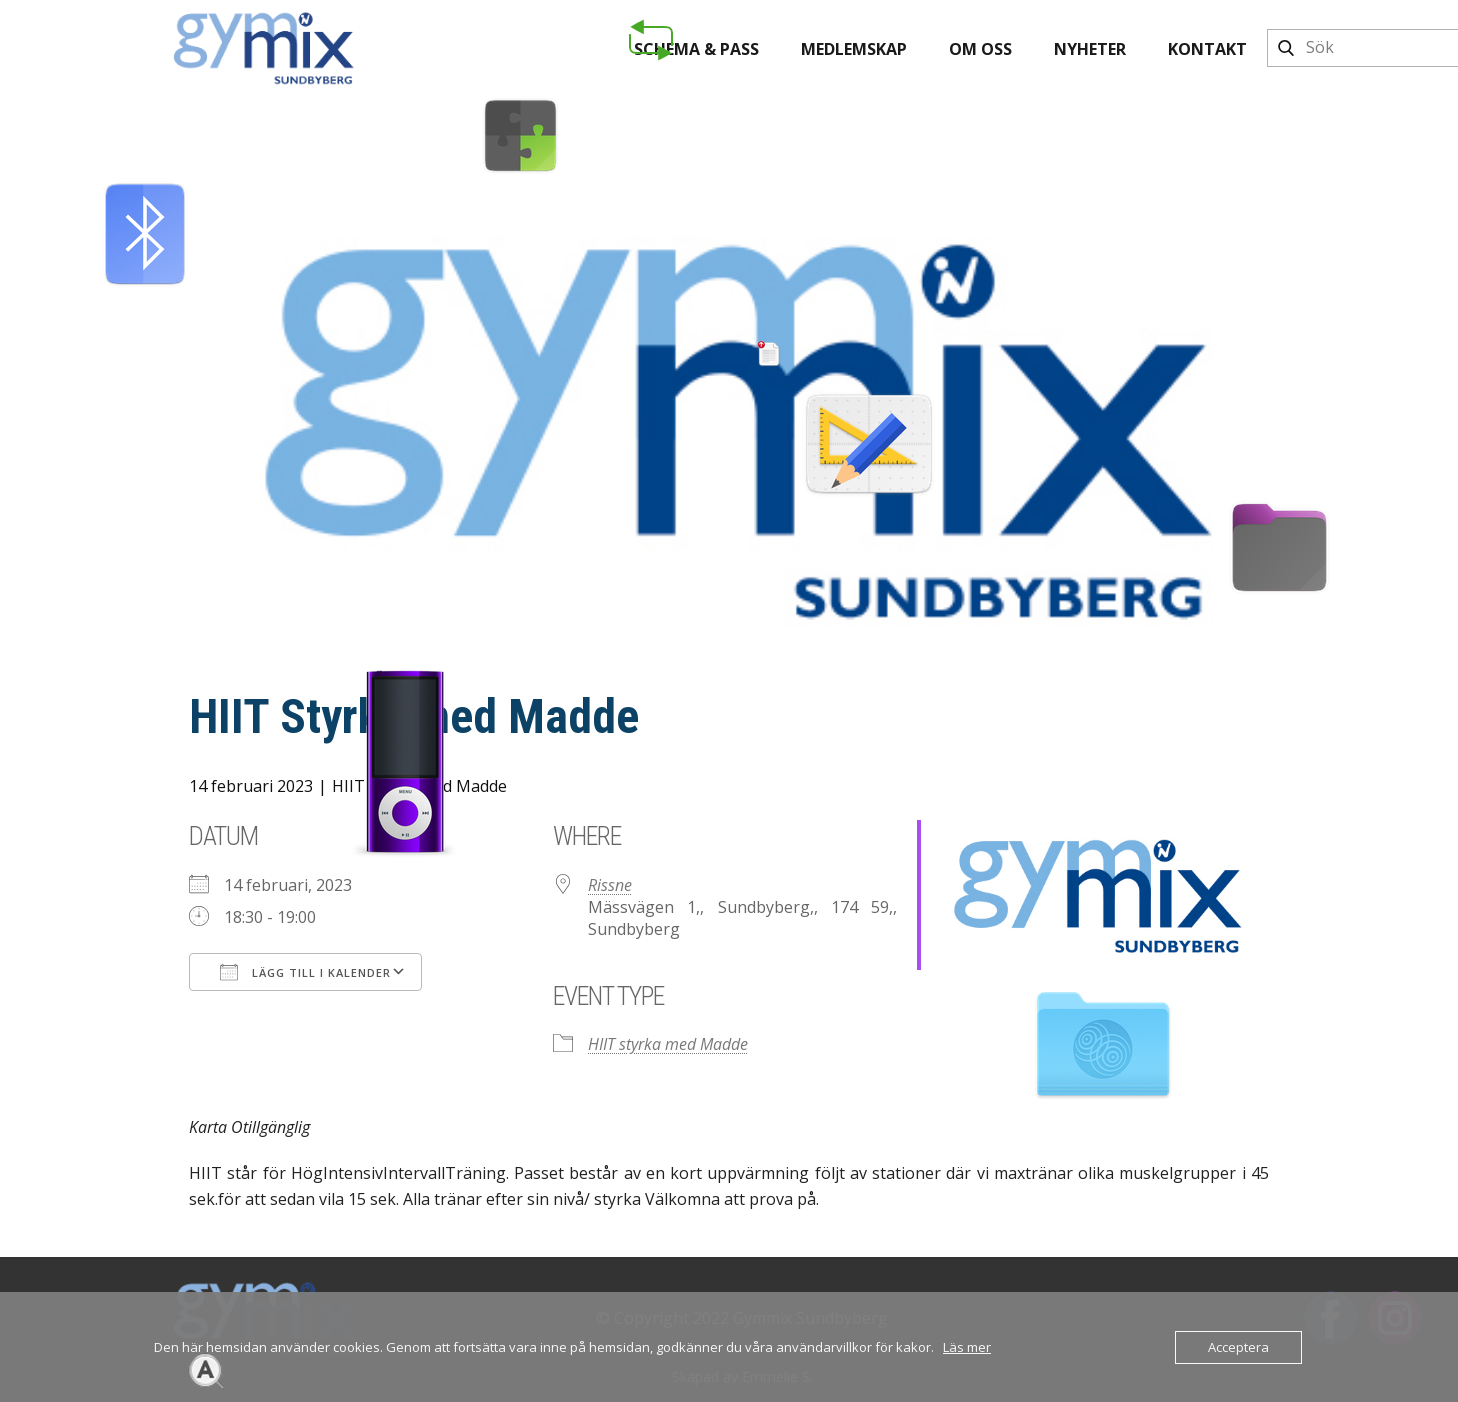  What do you see at coordinates (769, 354) in the screenshot?
I see `send a file via bluetooth` at bounding box center [769, 354].